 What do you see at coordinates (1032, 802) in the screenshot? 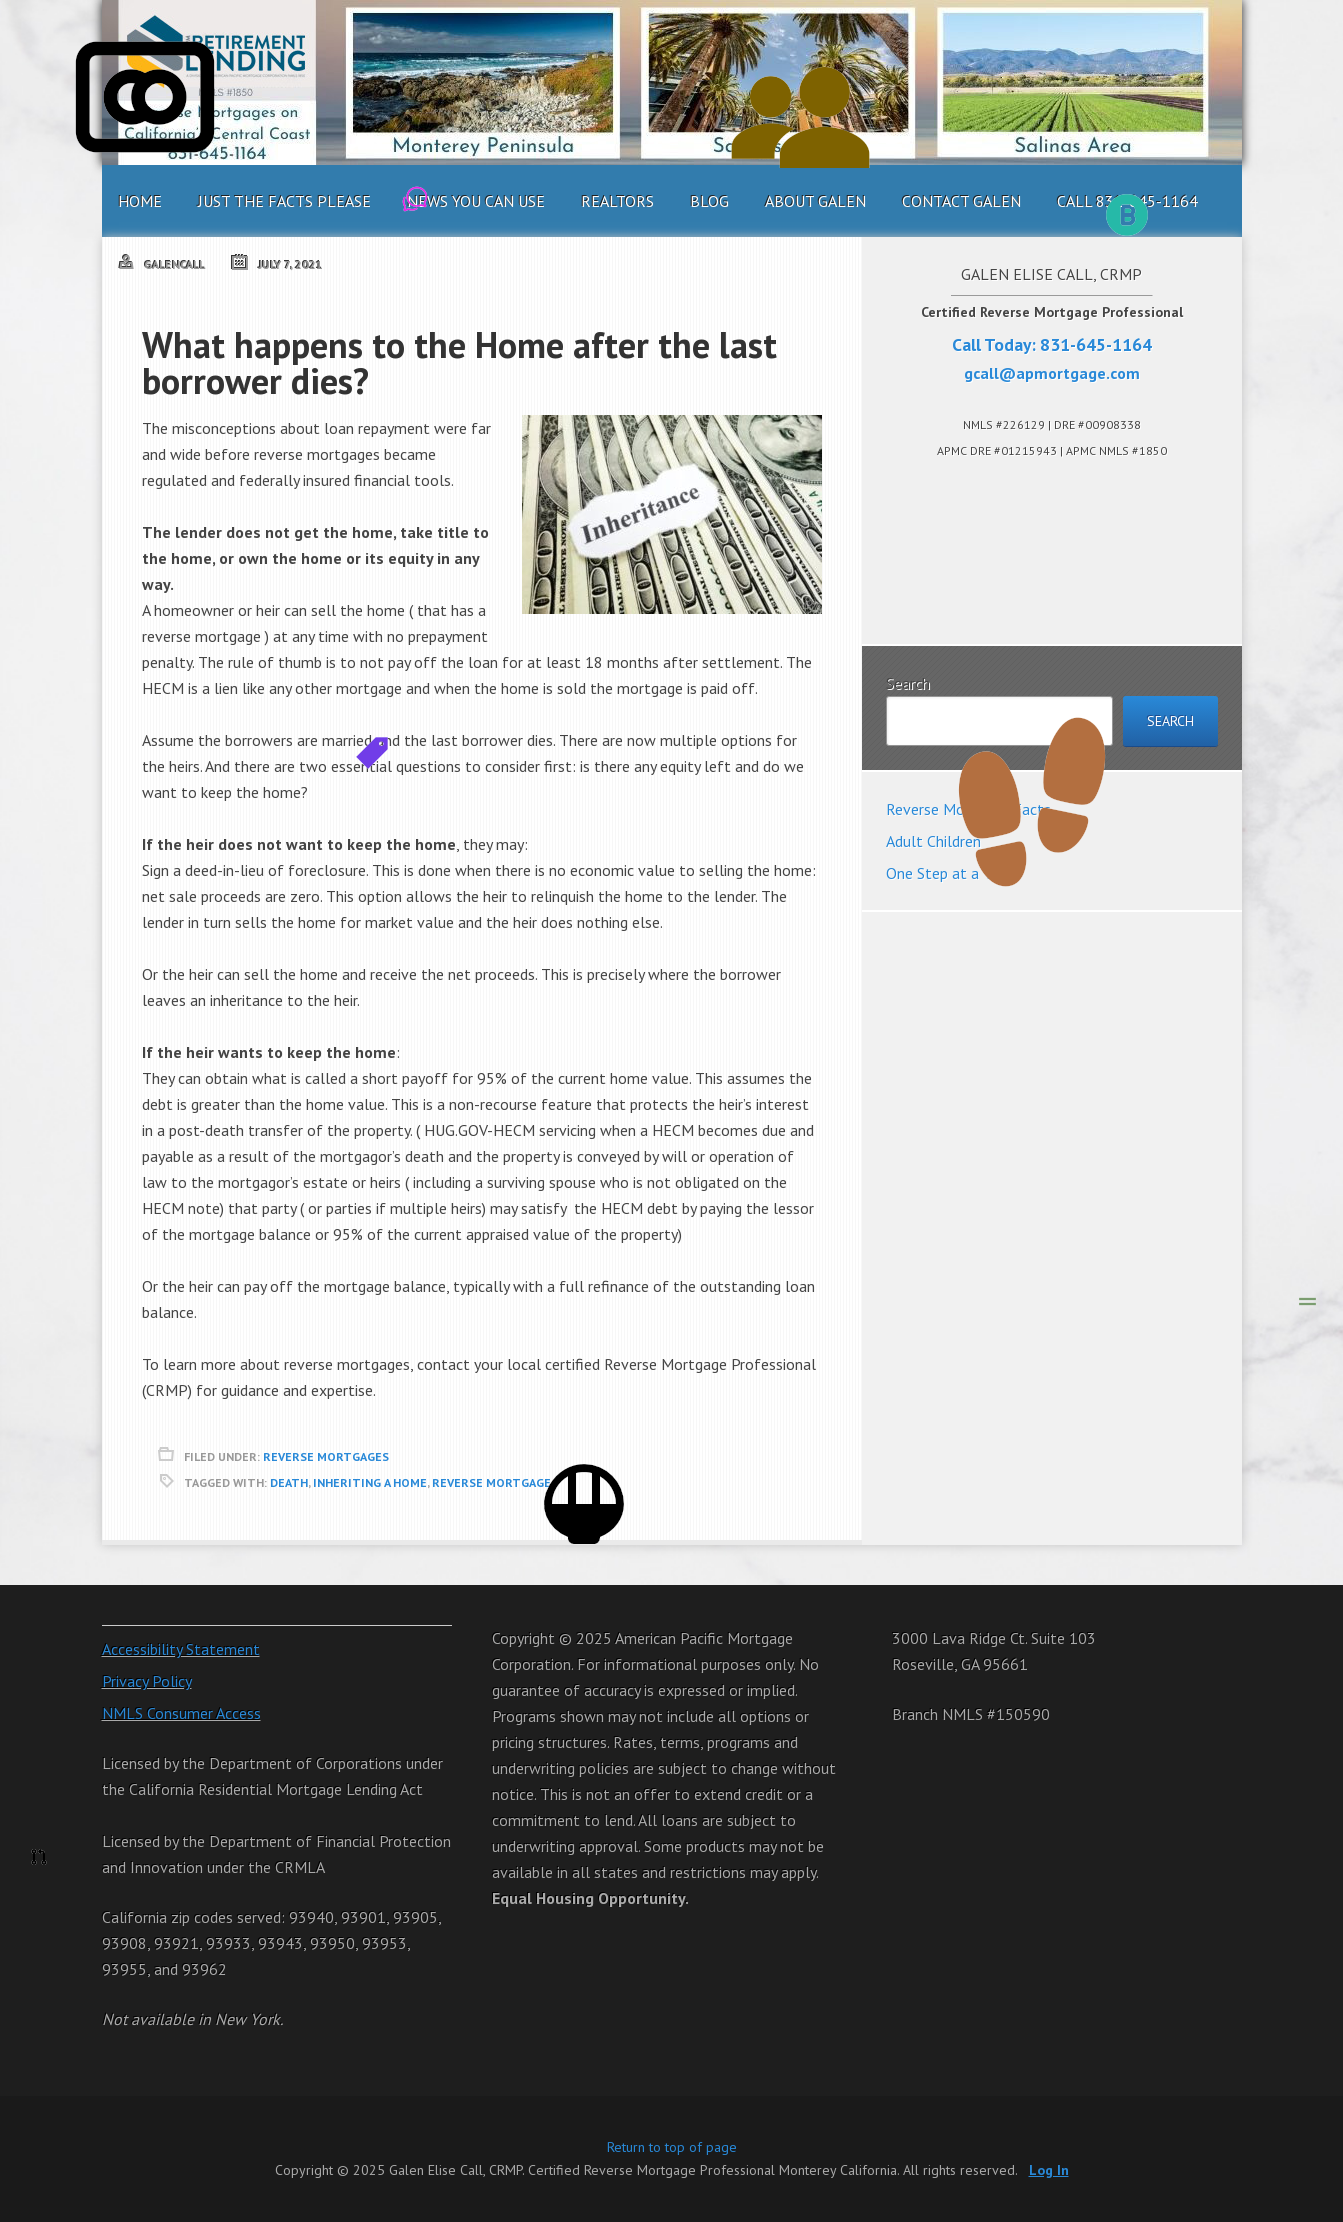
I see `track your steps or walking activity` at bounding box center [1032, 802].